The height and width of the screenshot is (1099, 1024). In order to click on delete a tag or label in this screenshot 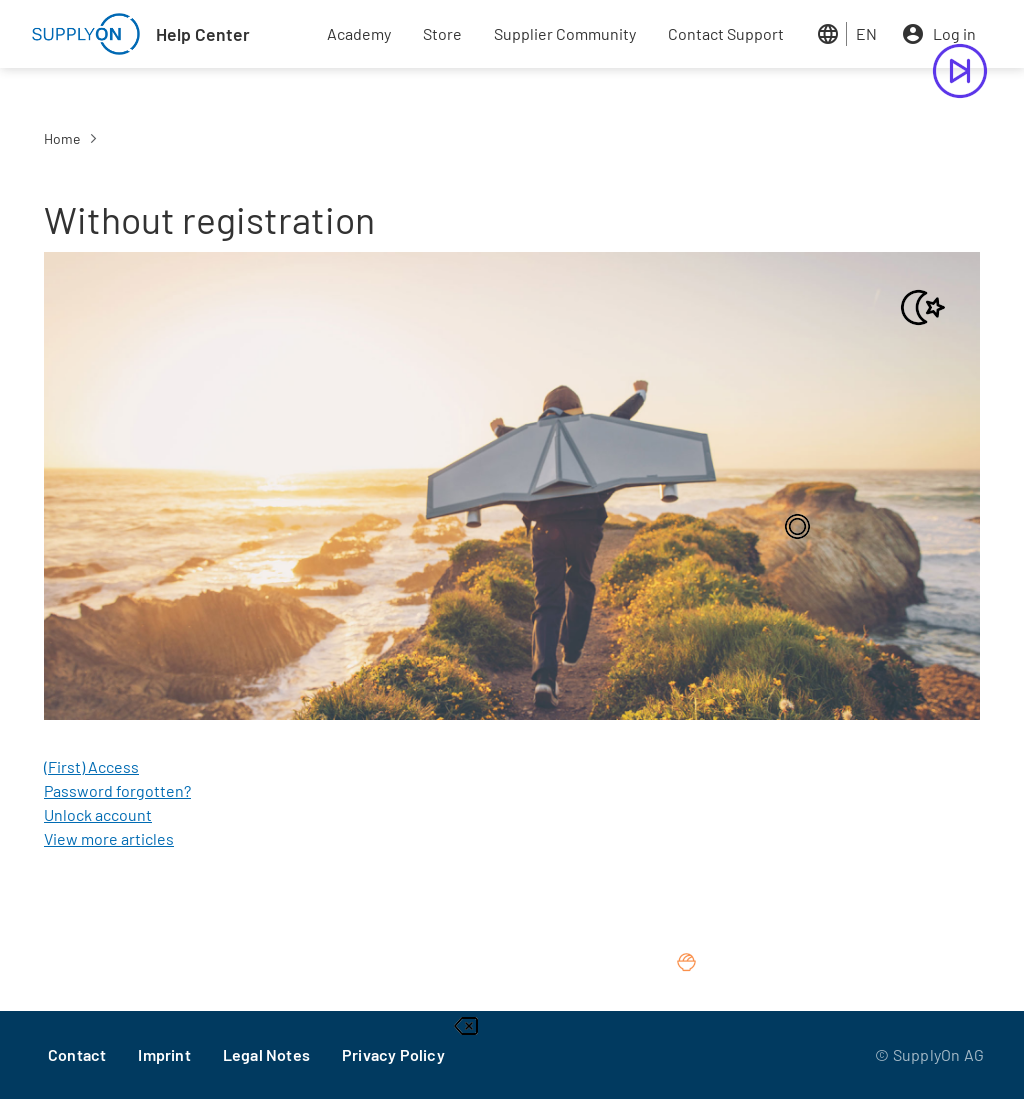, I will do `click(466, 1026)`.